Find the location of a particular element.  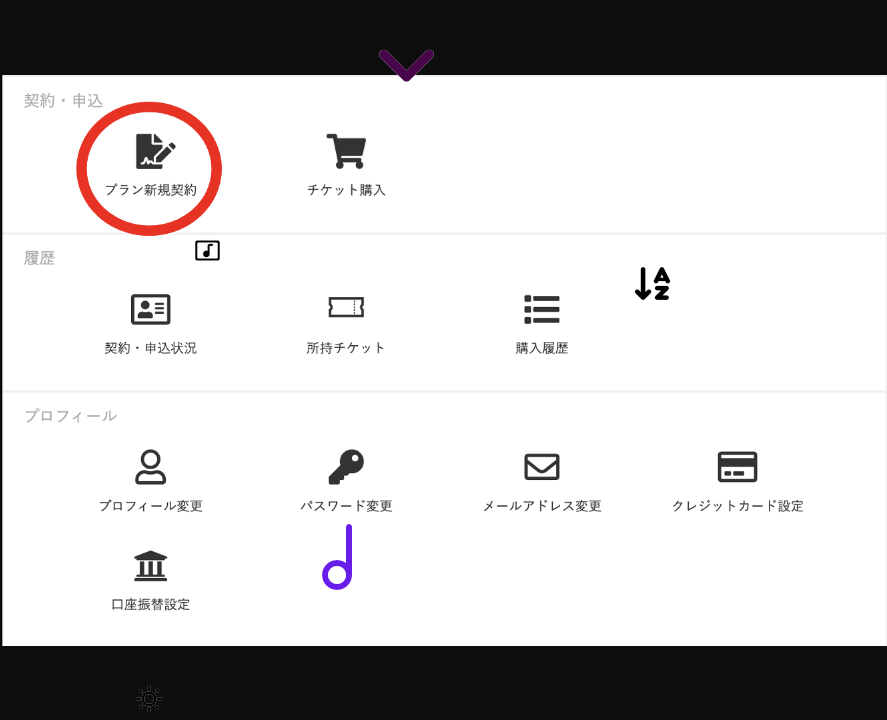

sort items alphabetically from A to Z is located at coordinates (652, 283).